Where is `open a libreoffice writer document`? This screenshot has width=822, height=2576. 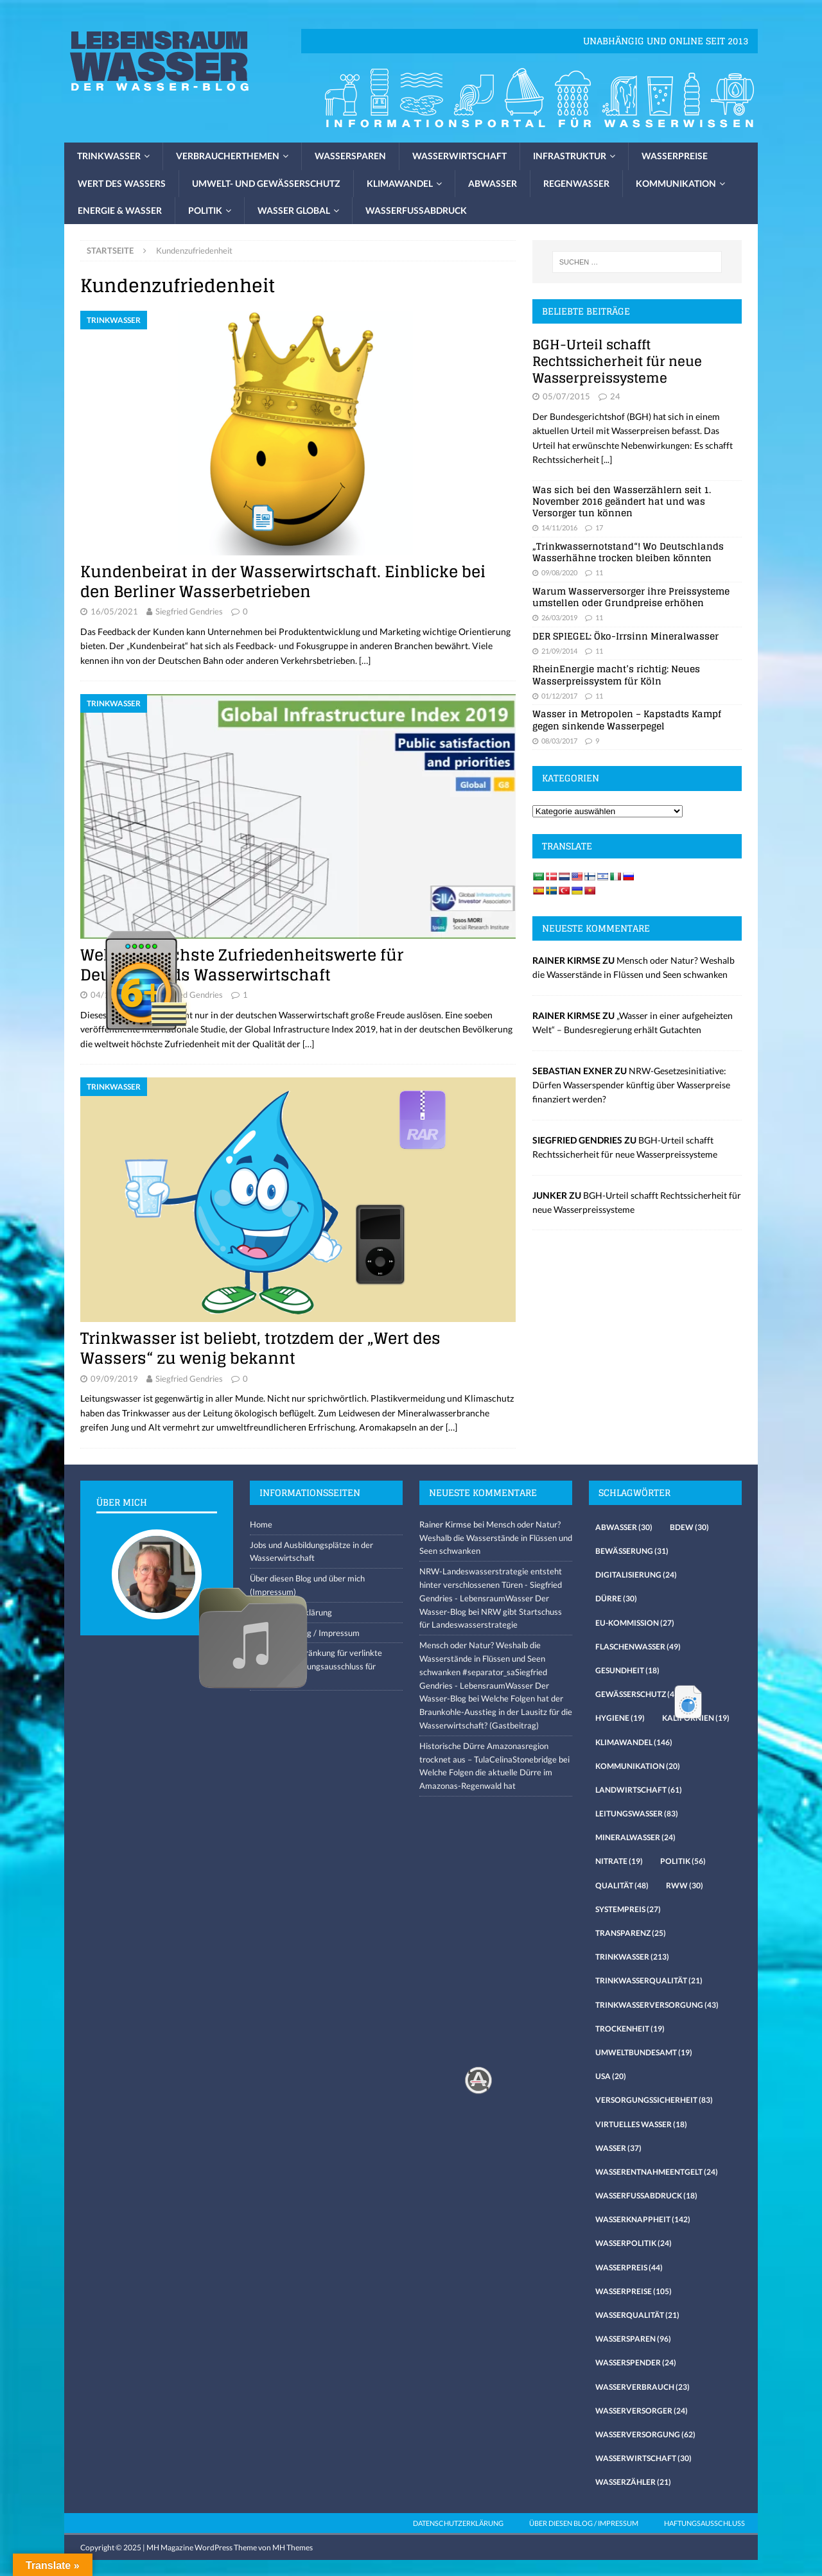 open a libreoffice writer document is located at coordinates (263, 518).